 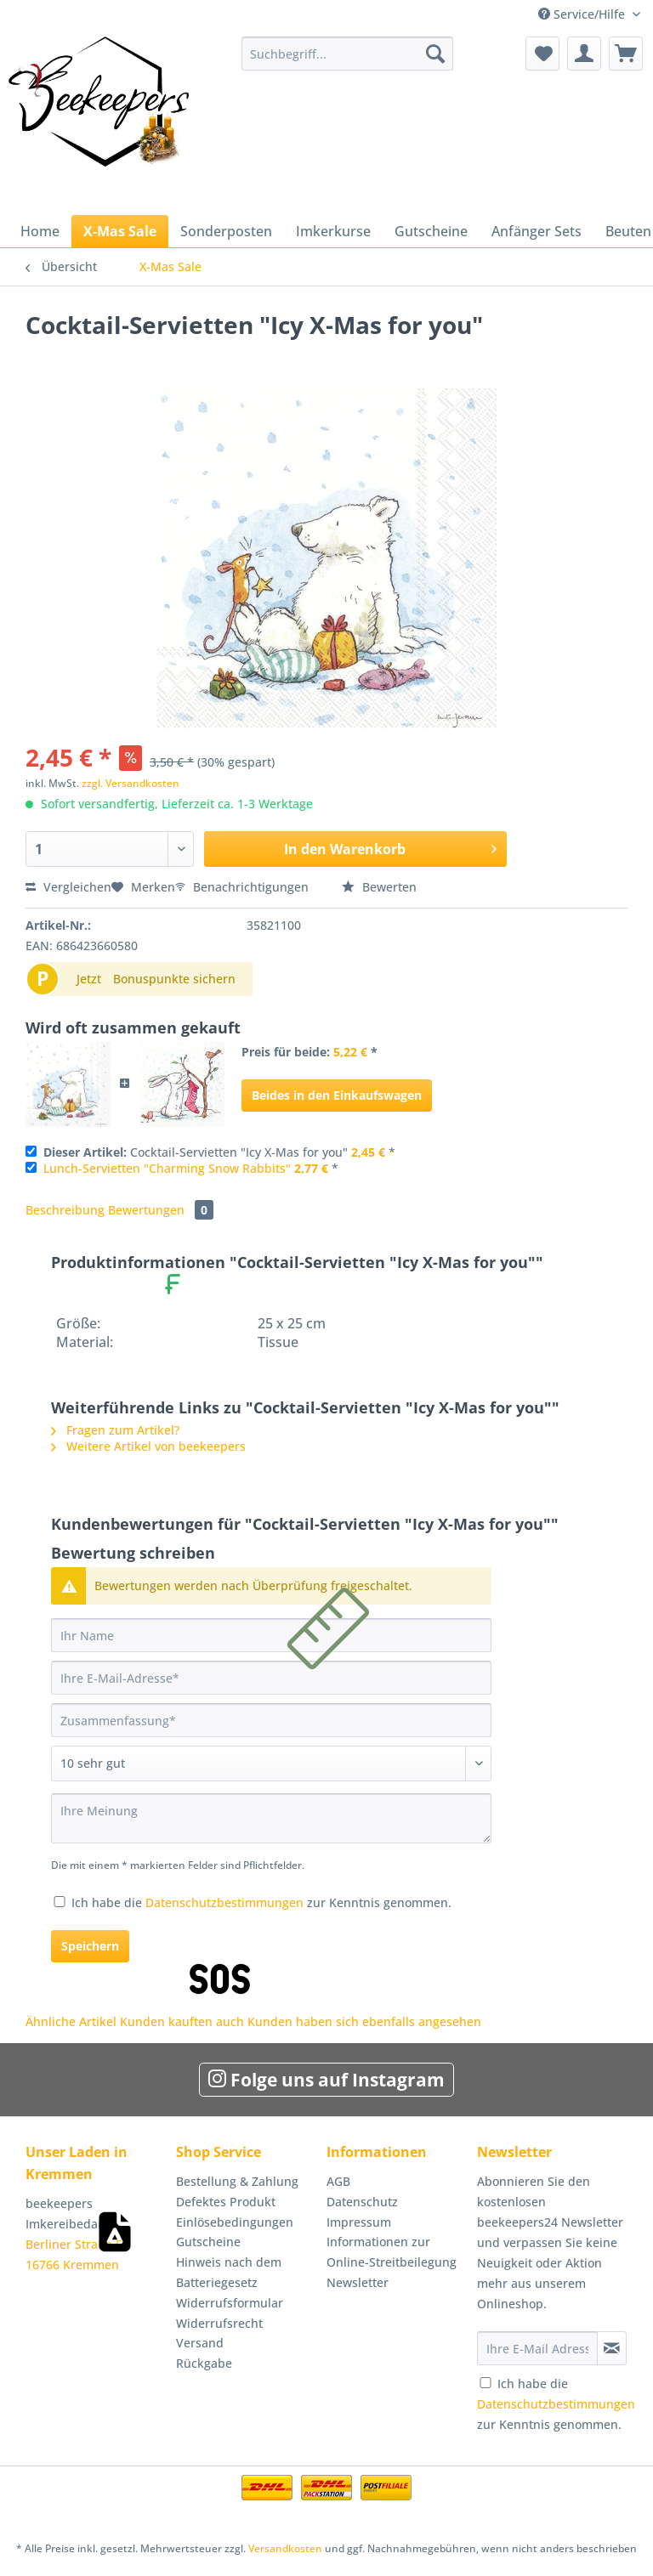 What do you see at coordinates (219, 1979) in the screenshot?
I see `send an emergency distress signal` at bounding box center [219, 1979].